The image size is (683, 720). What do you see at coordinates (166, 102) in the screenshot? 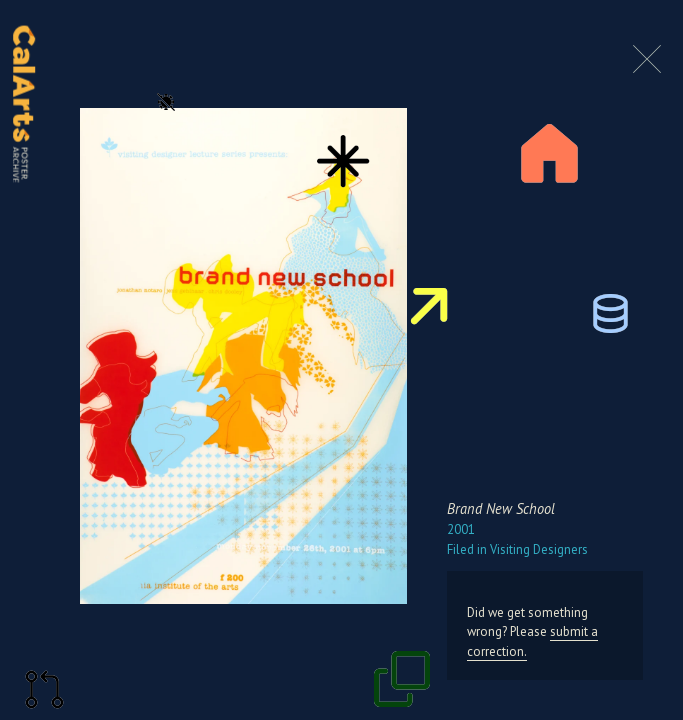
I see `indicates covid-free or virus-free status` at bounding box center [166, 102].